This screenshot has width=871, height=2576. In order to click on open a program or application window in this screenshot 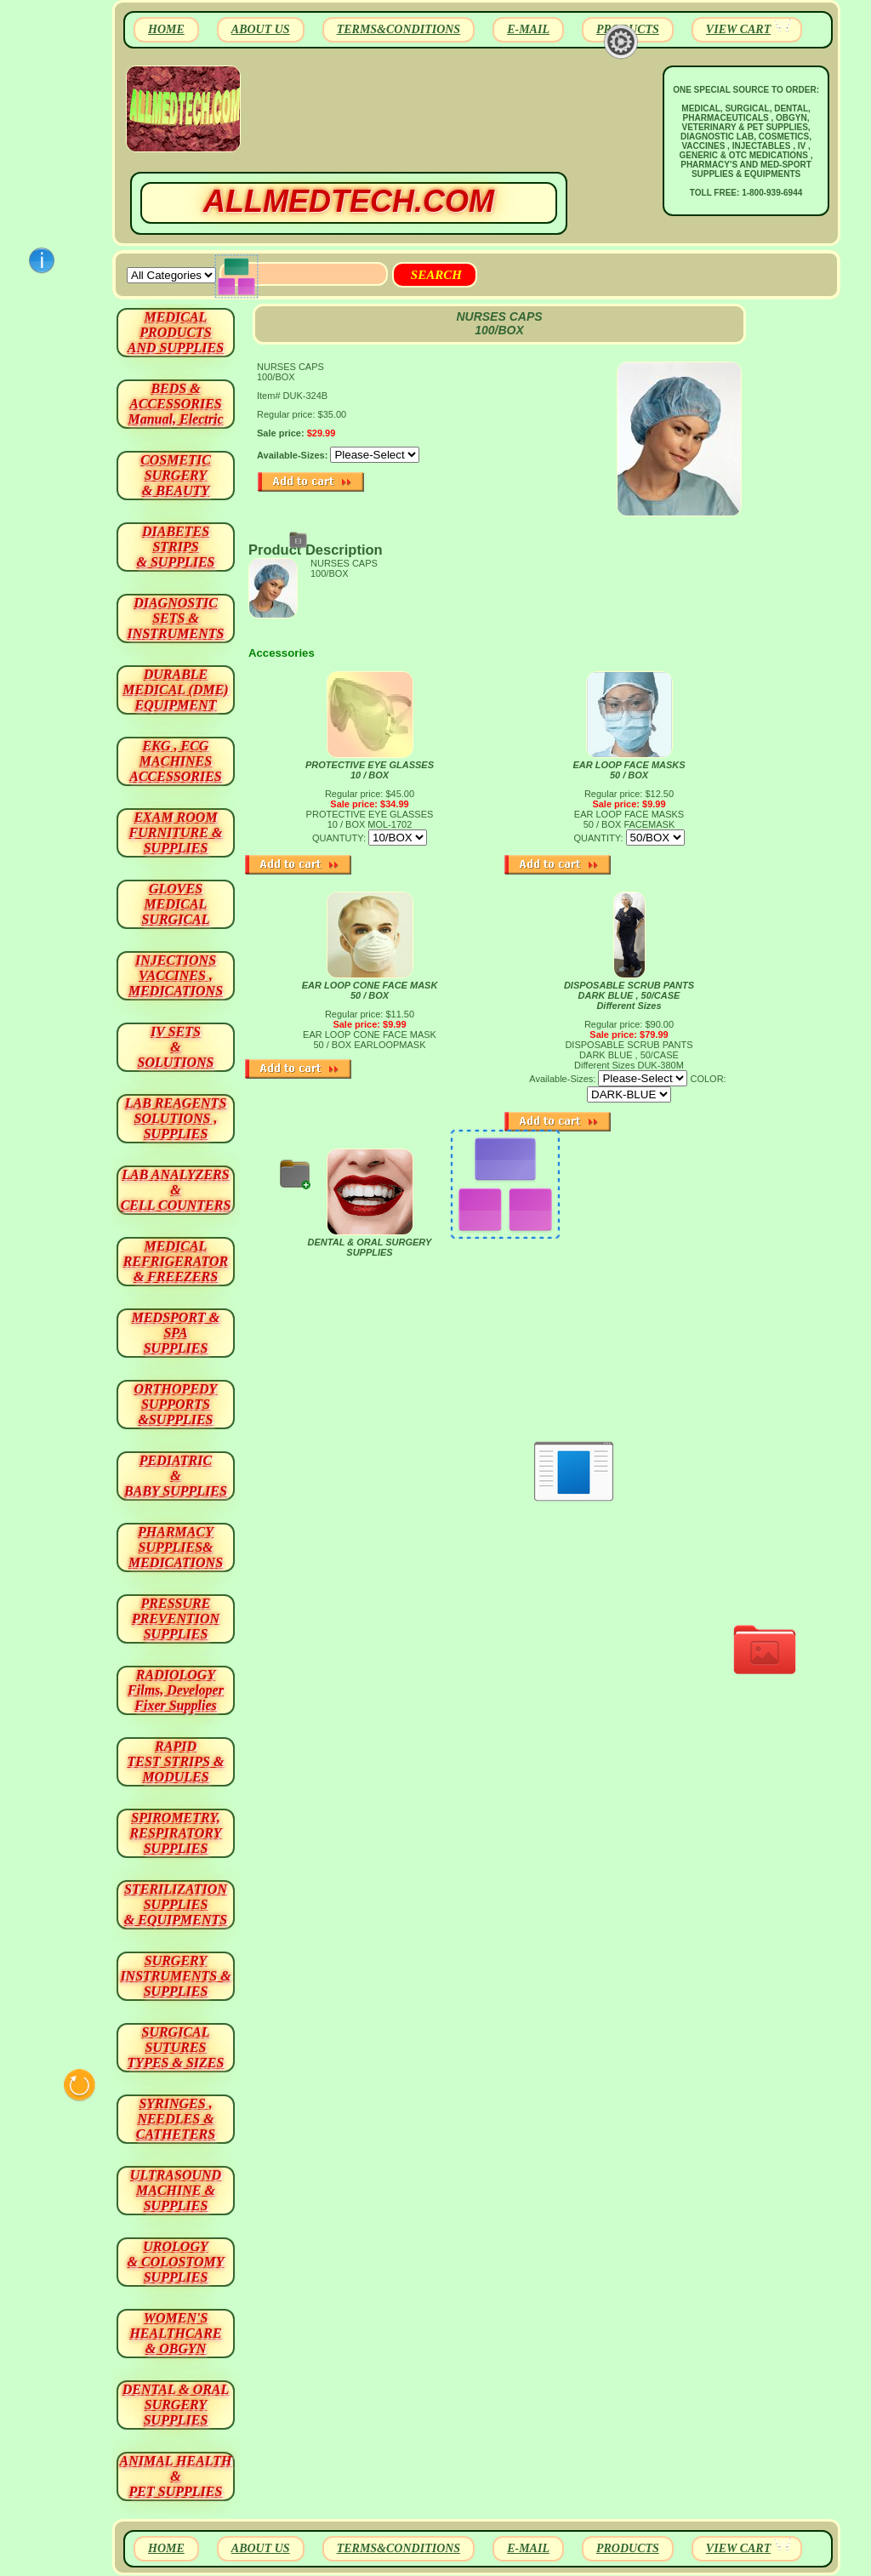, I will do `click(573, 1471)`.